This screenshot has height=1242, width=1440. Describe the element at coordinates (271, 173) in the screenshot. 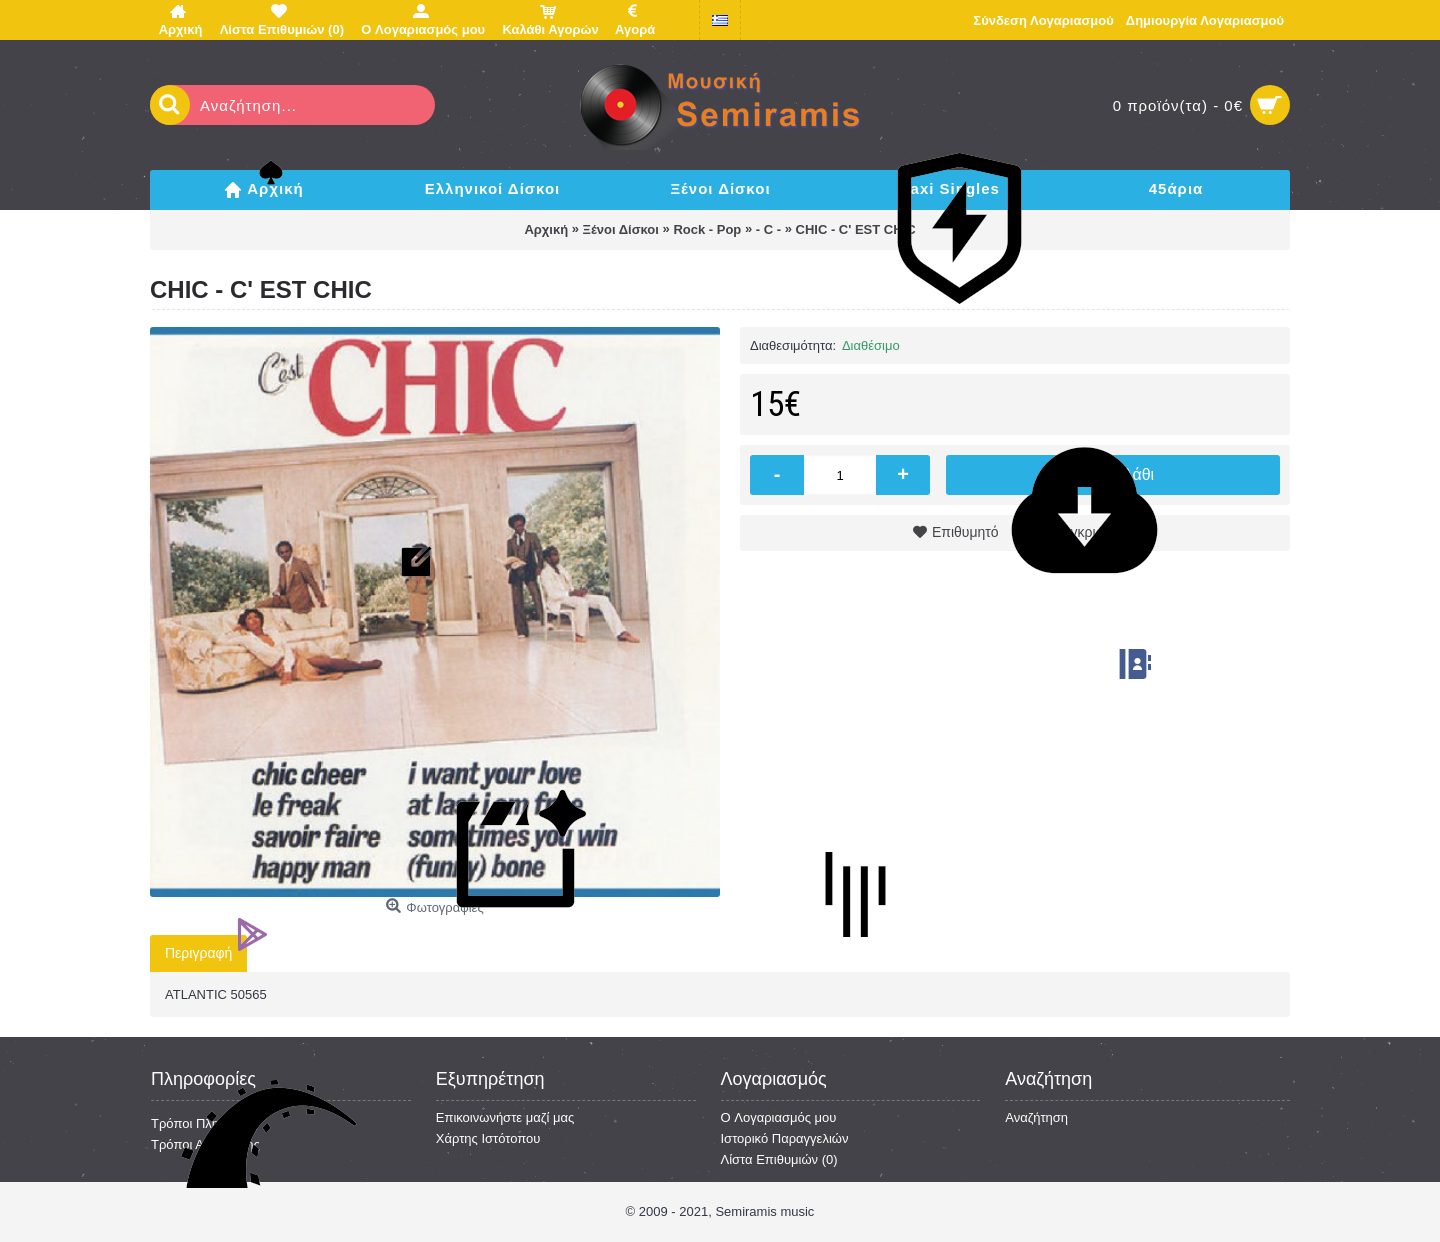

I see `spades suit symbol for card games` at that location.